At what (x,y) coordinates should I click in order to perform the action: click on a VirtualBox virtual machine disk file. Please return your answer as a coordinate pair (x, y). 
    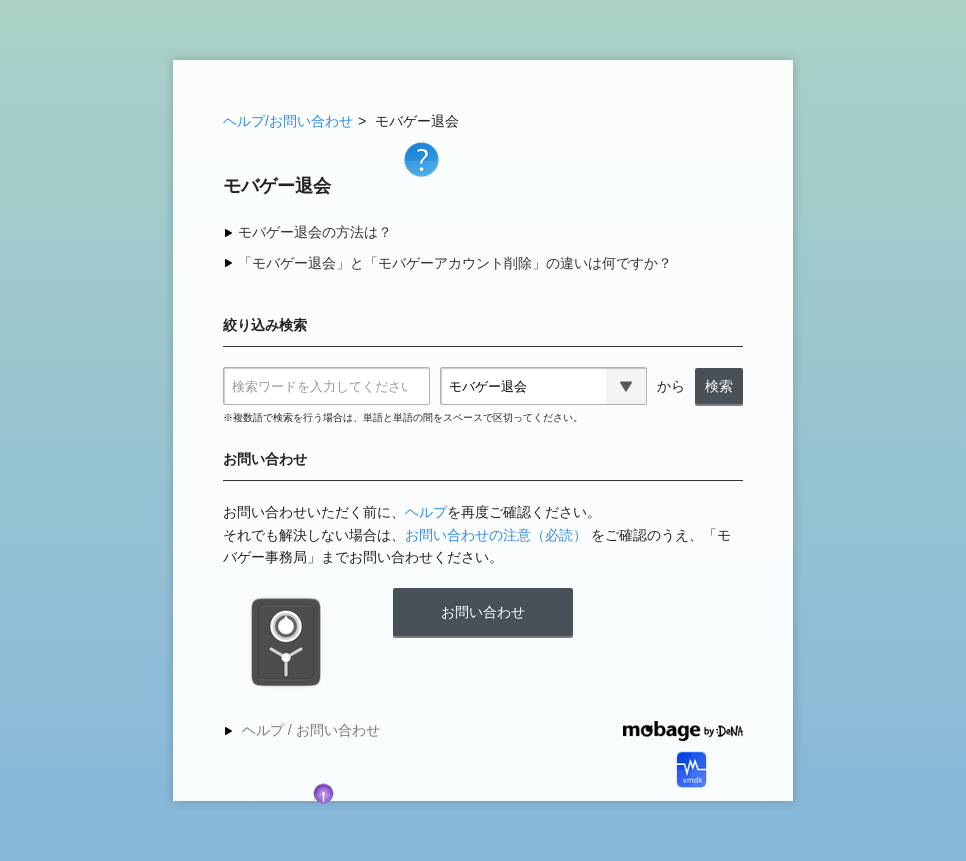
    Looking at the image, I should click on (691, 769).